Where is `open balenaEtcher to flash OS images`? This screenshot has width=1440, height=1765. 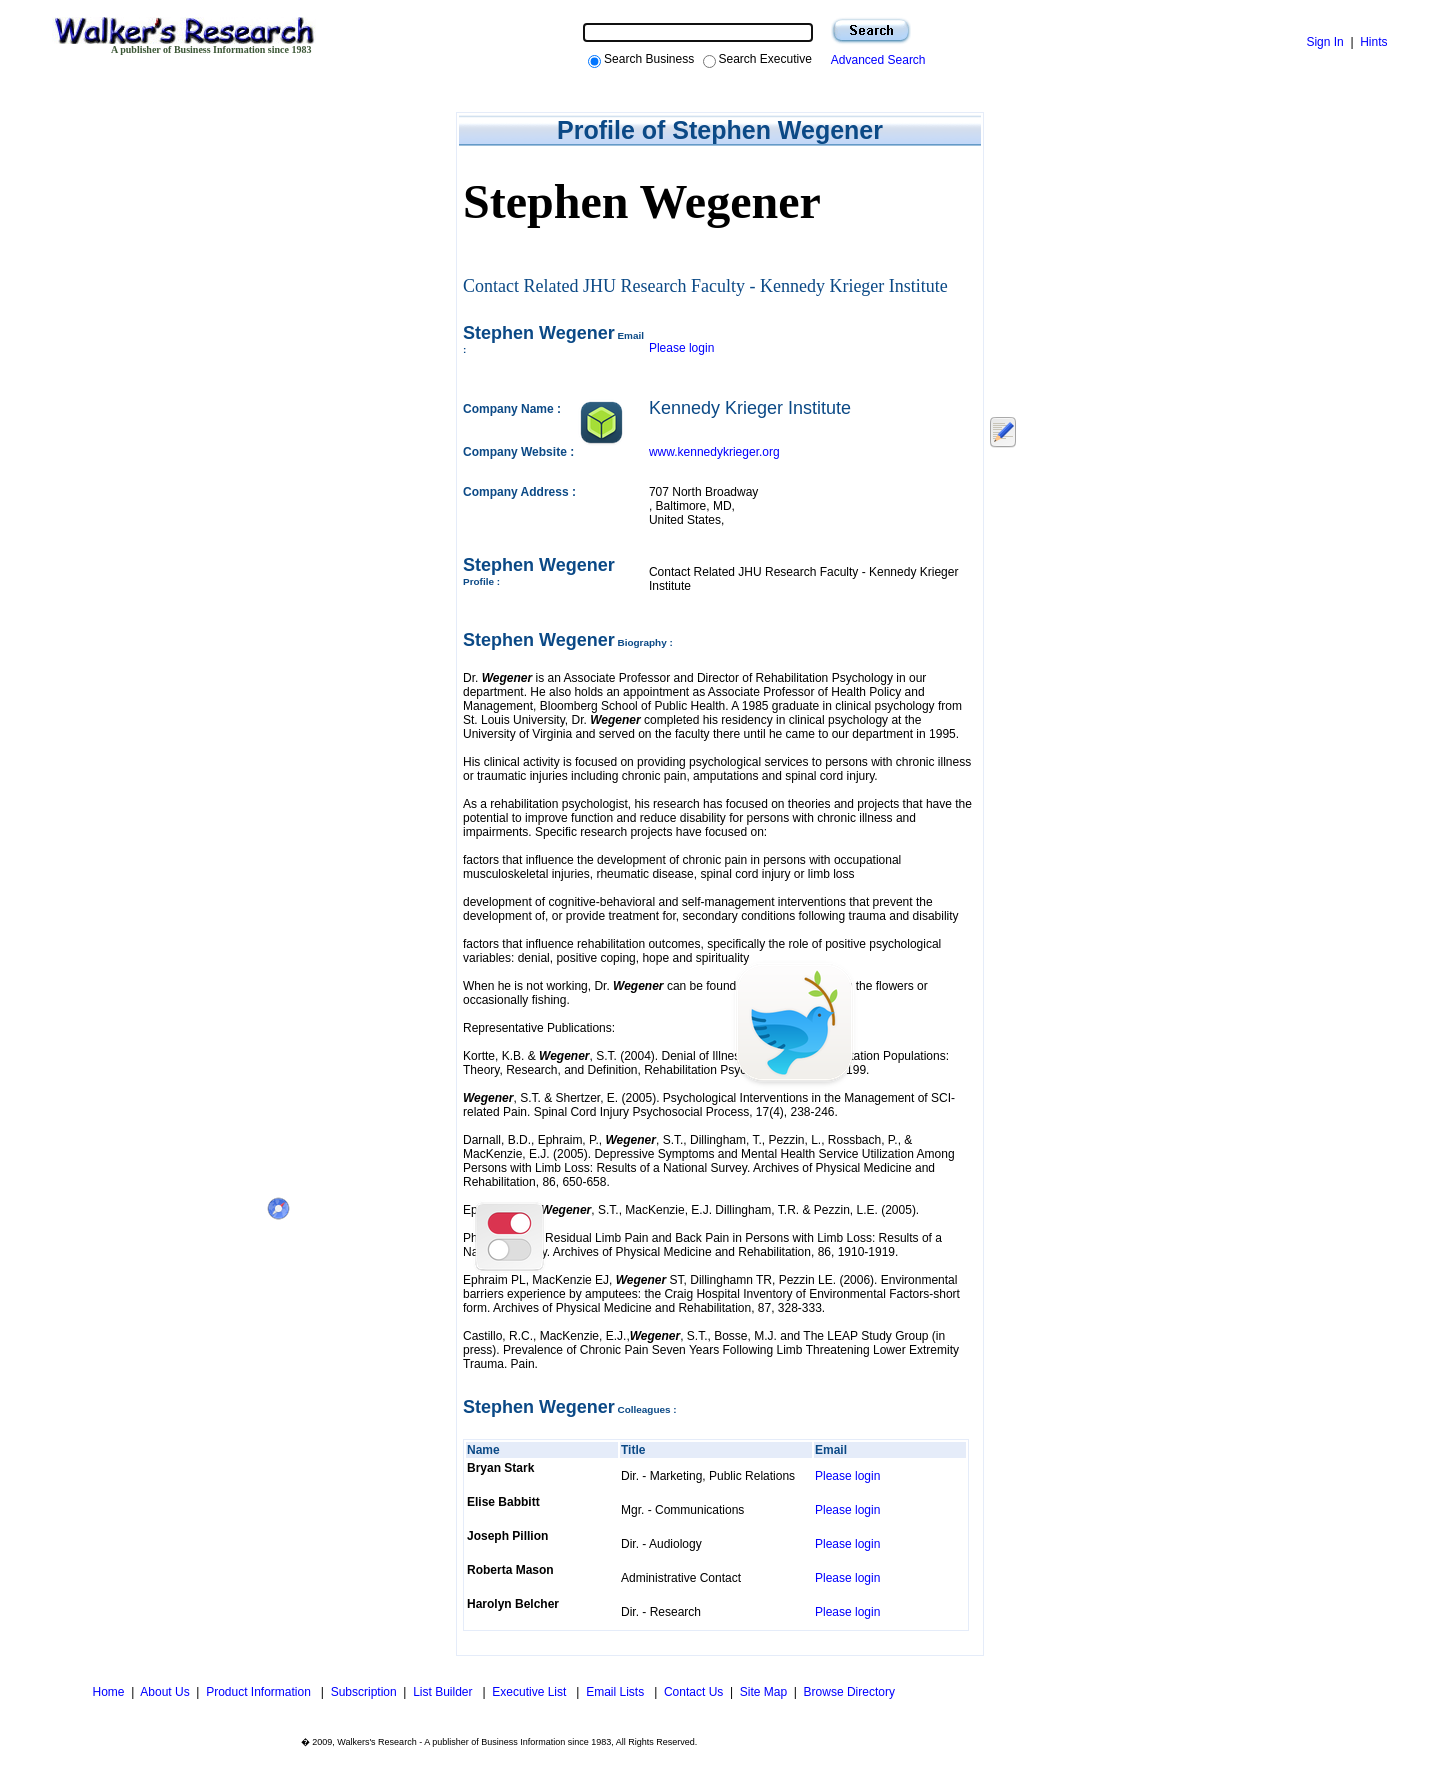 open balenaEtcher to flash OS images is located at coordinates (601, 422).